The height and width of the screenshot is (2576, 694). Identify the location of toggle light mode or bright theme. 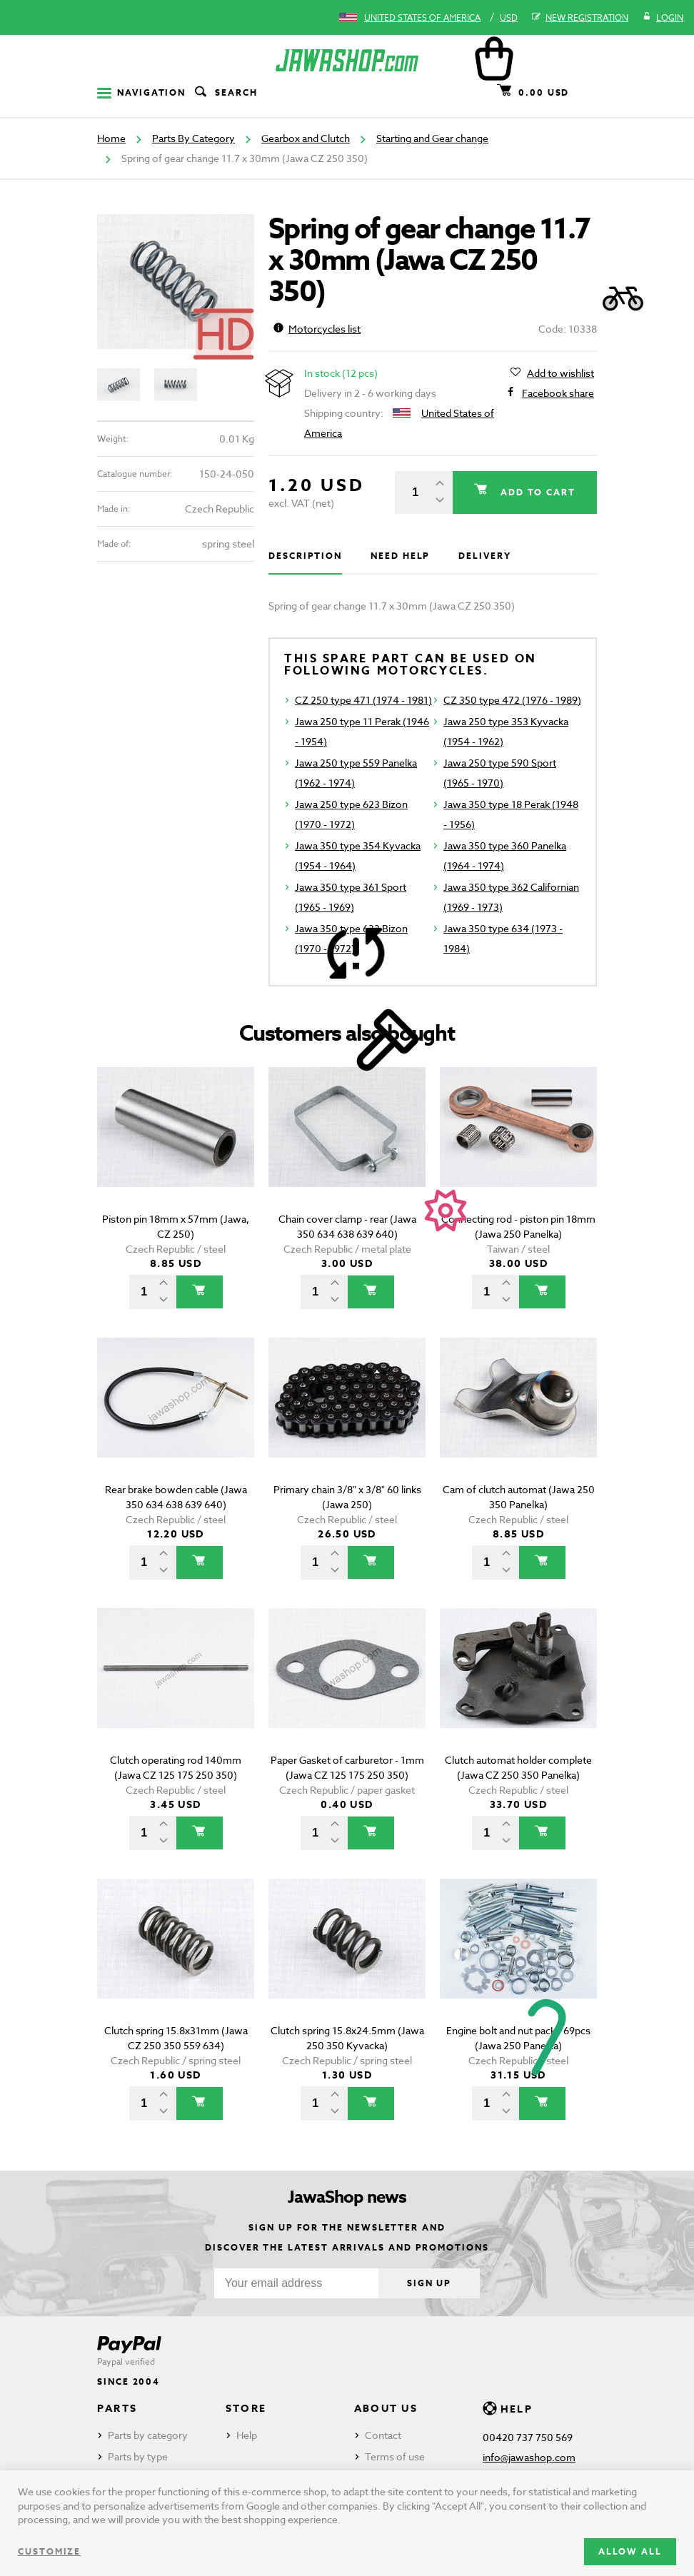
(446, 1211).